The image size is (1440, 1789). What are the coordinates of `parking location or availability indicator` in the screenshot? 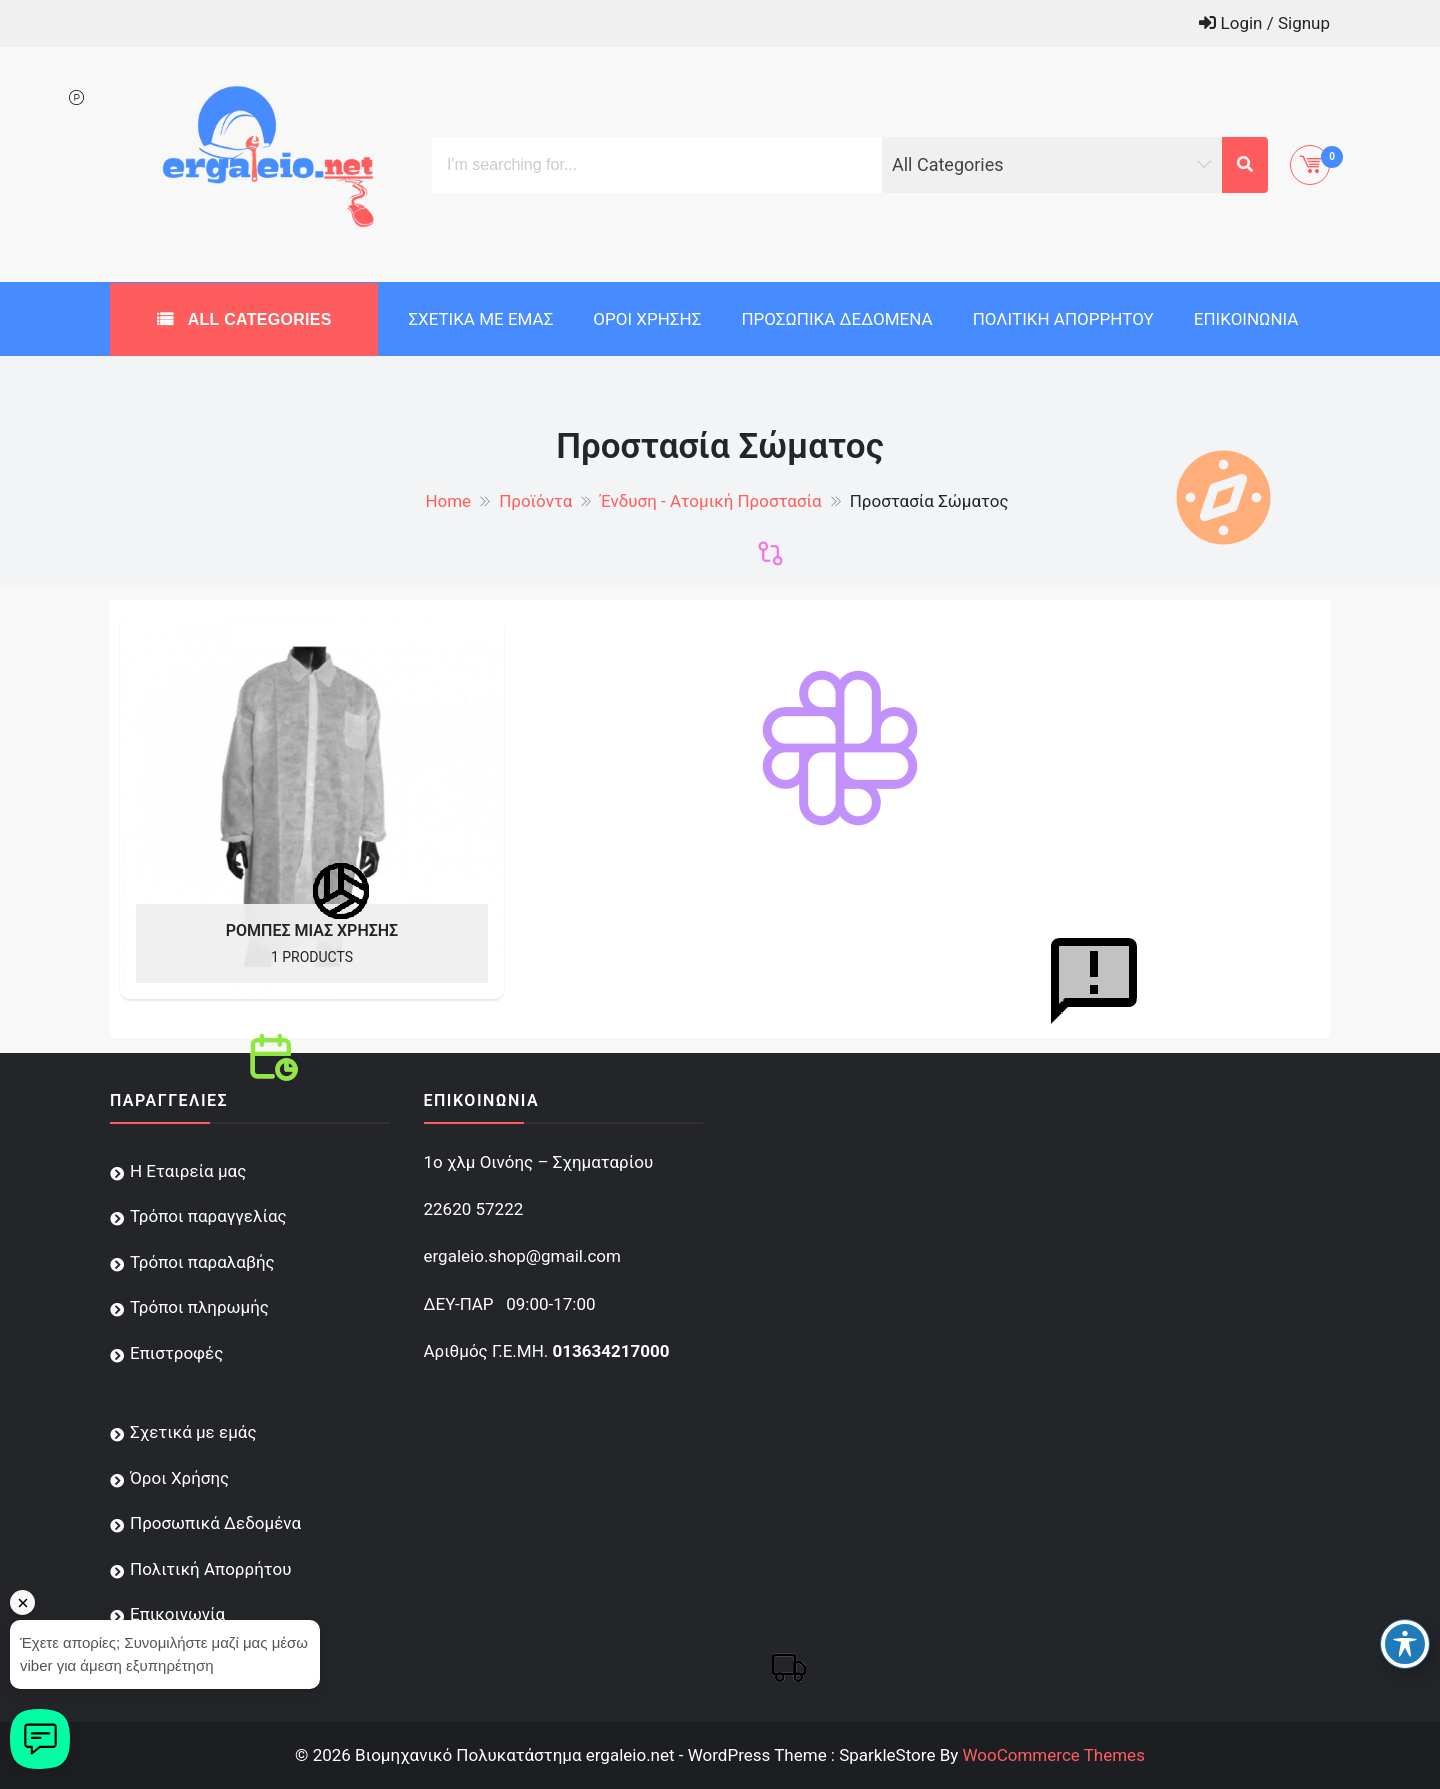 It's located at (76, 97).